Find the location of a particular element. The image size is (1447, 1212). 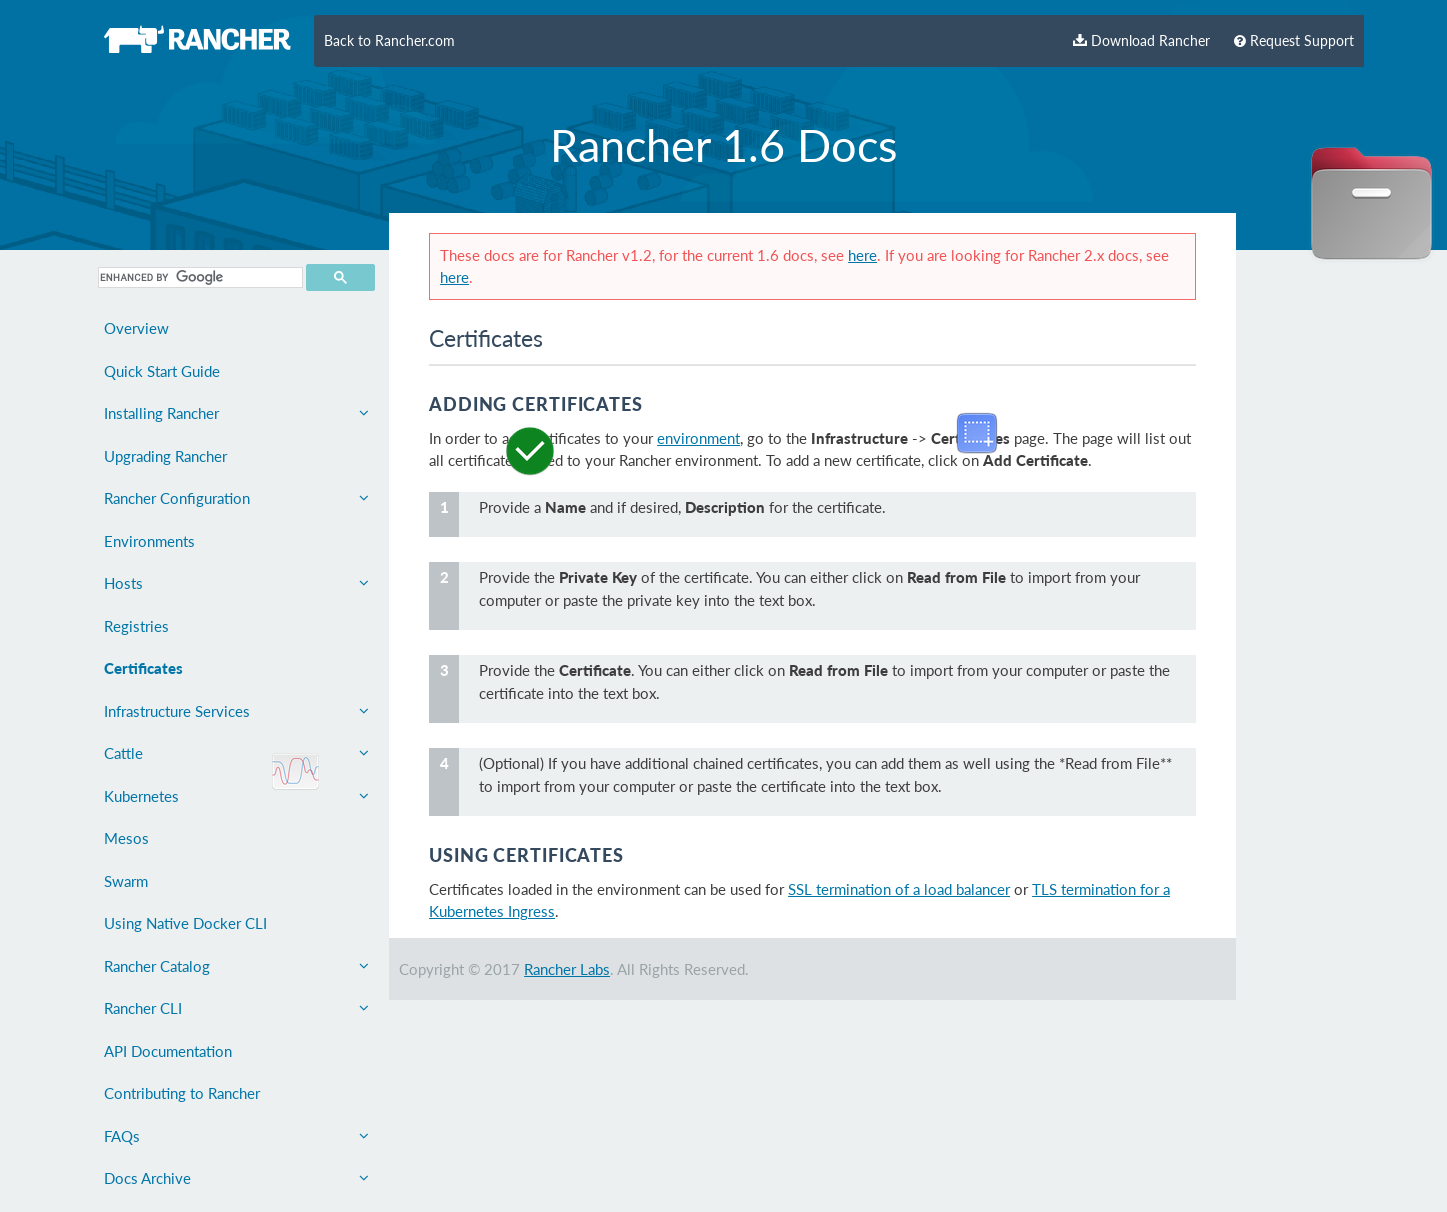

indicates file is fully synced with Insync cloud storage is located at coordinates (530, 451).